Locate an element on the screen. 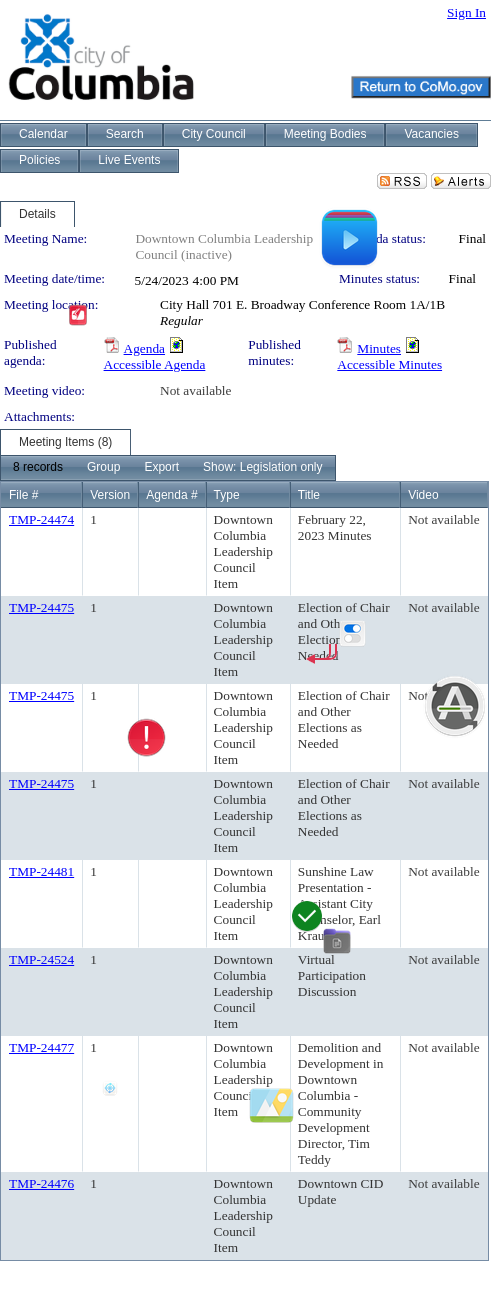 This screenshot has width=491, height=1315. indicates a postscript (.ps) or .eps file type is located at coordinates (78, 315).